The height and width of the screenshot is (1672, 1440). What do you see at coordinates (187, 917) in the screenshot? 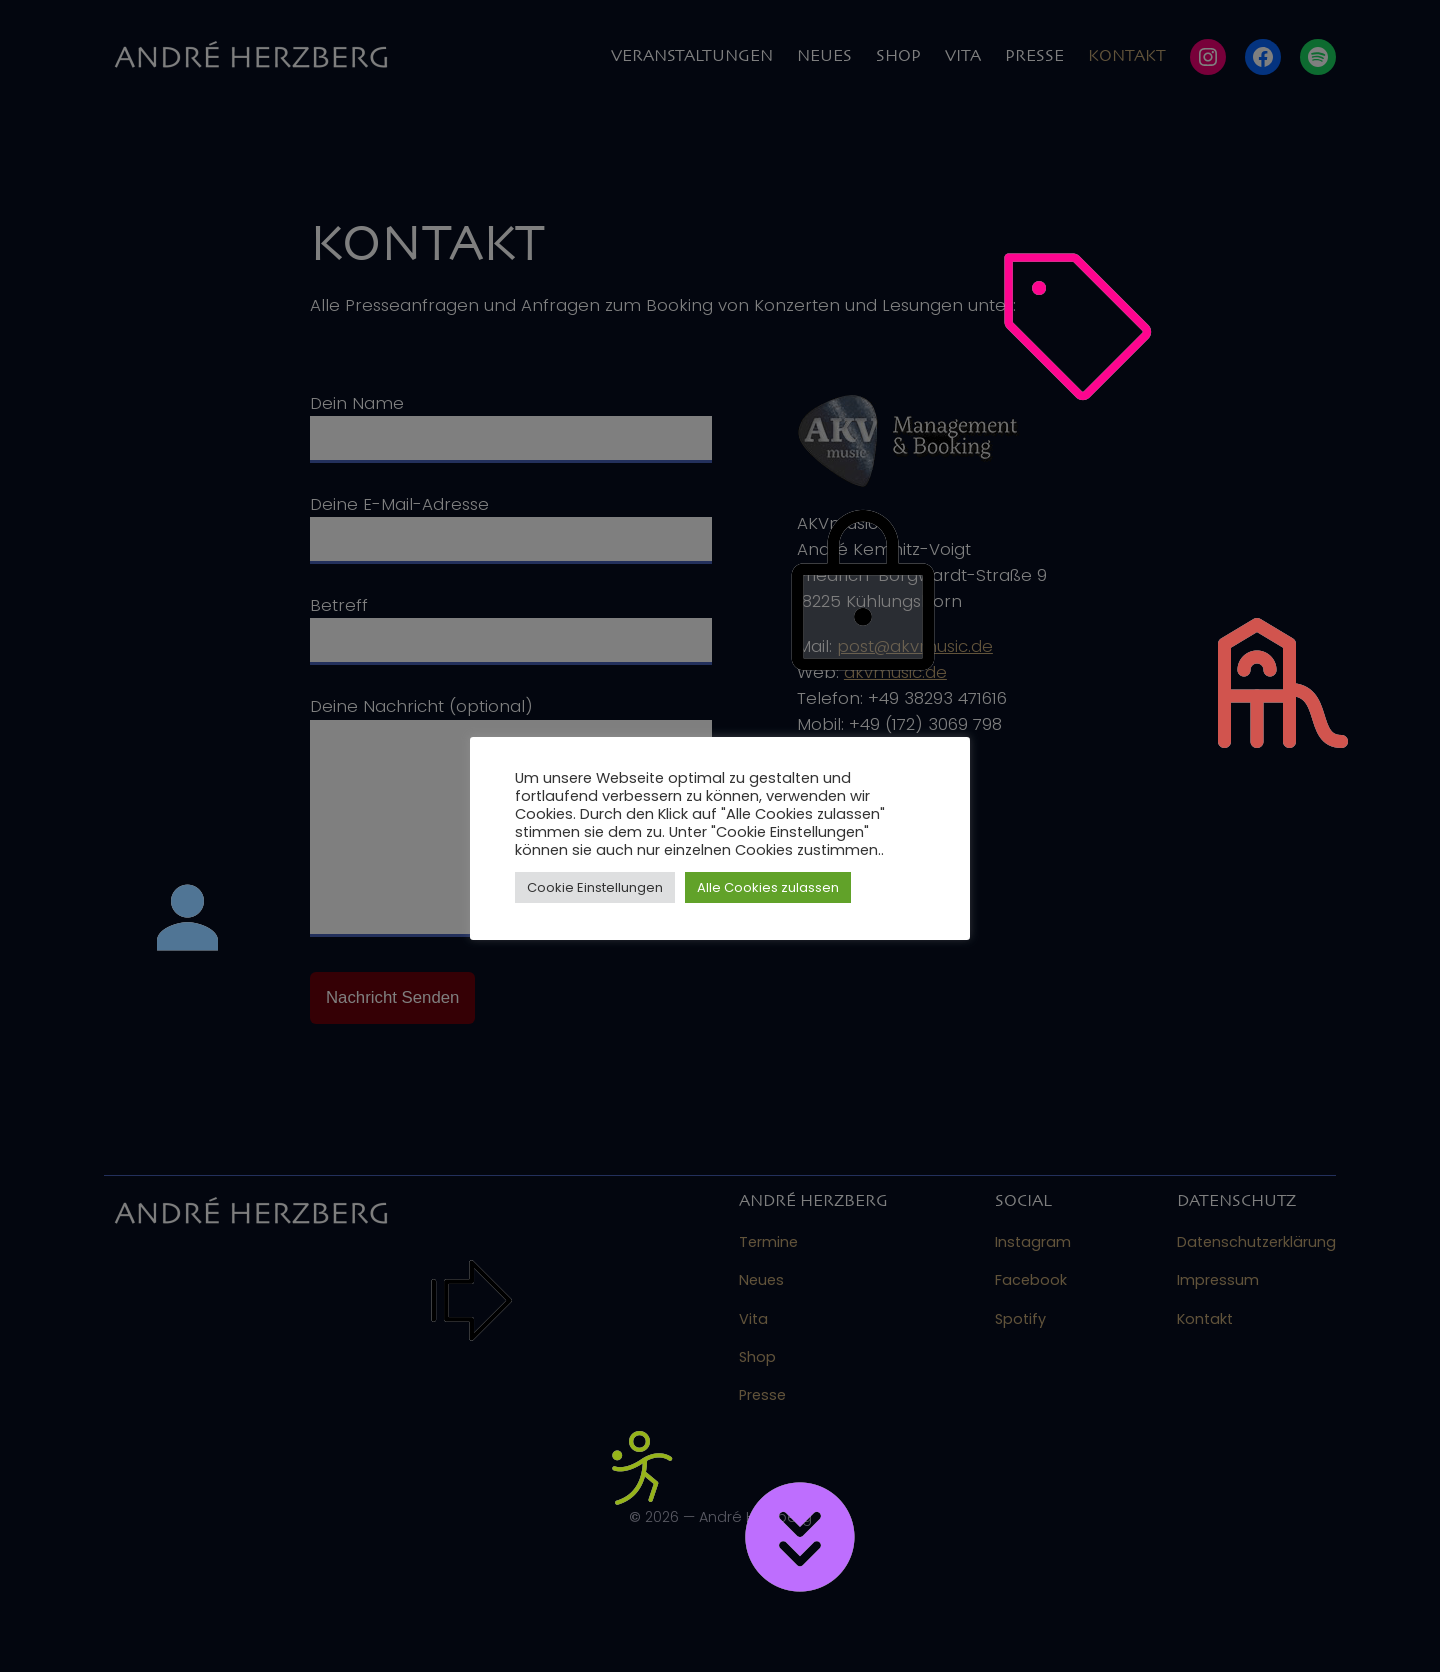
I see `view your profile` at bounding box center [187, 917].